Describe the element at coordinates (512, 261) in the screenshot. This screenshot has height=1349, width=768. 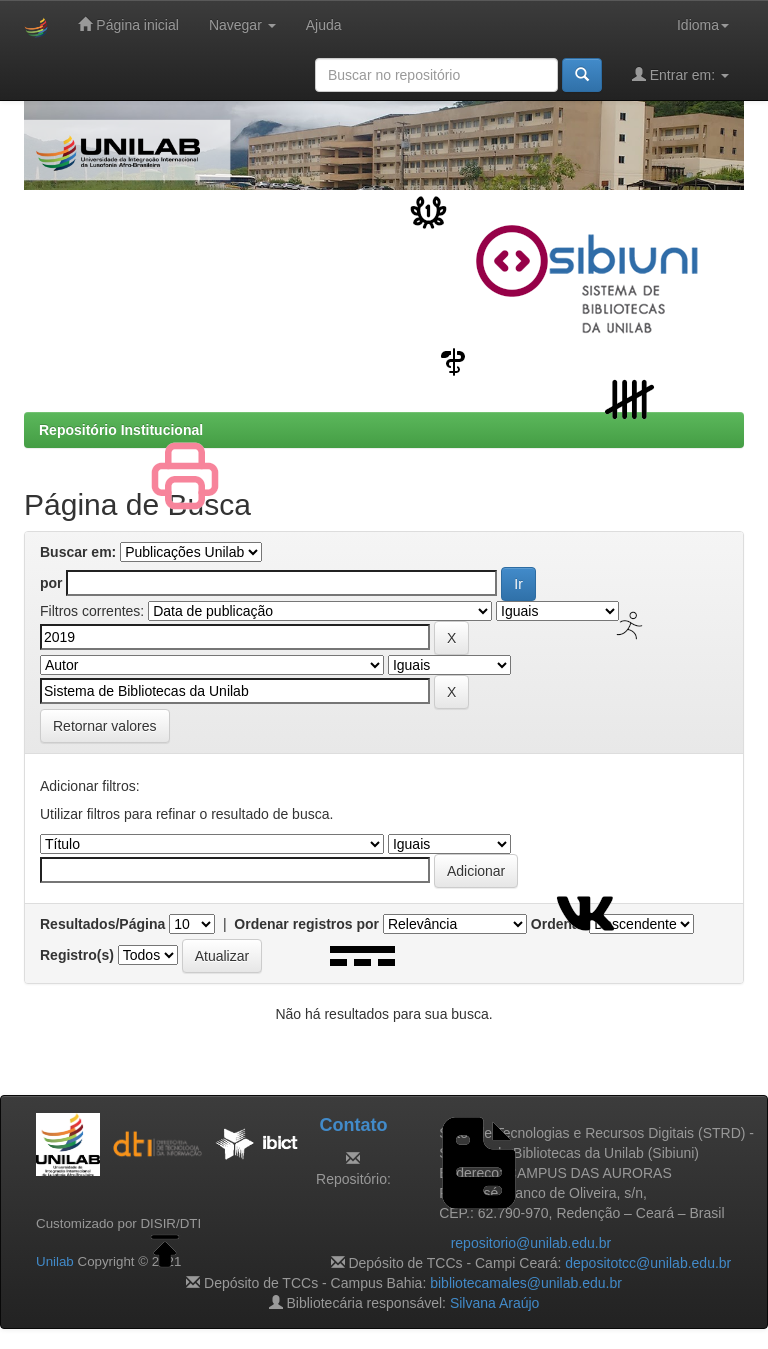
I see `access code editor or developer tools` at that location.